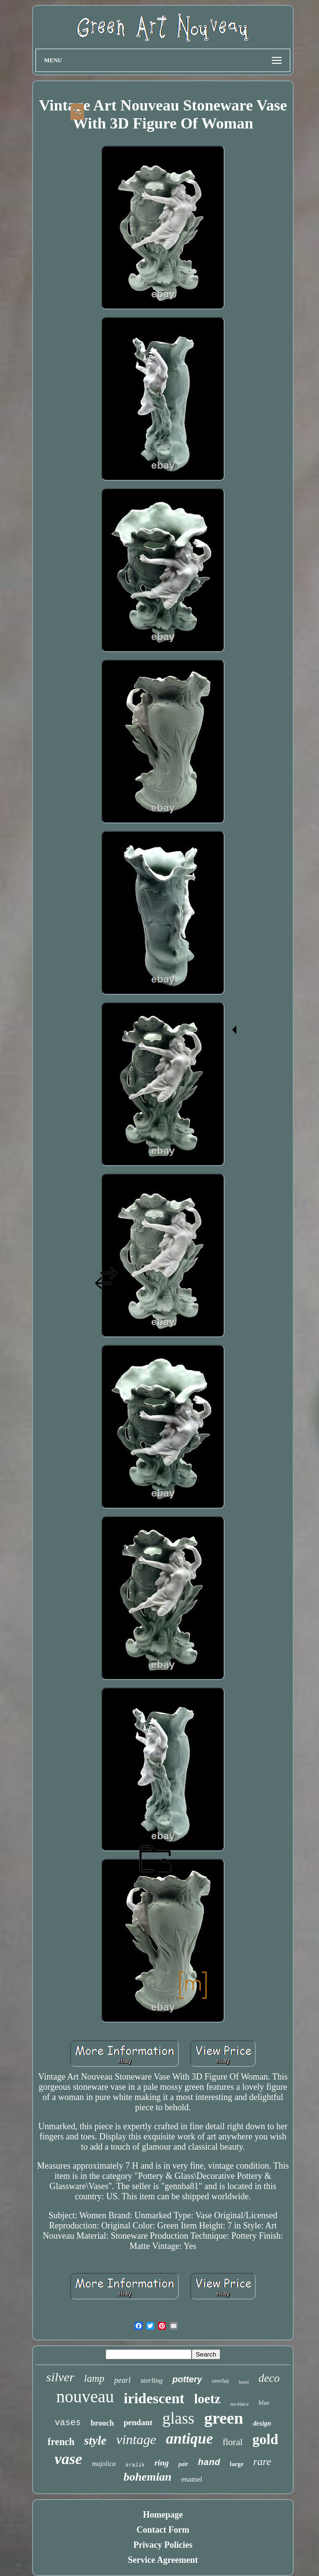 The height and width of the screenshot is (2576, 319). What do you see at coordinates (234, 1030) in the screenshot?
I see `navigate to the previous item or page` at bounding box center [234, 1030].